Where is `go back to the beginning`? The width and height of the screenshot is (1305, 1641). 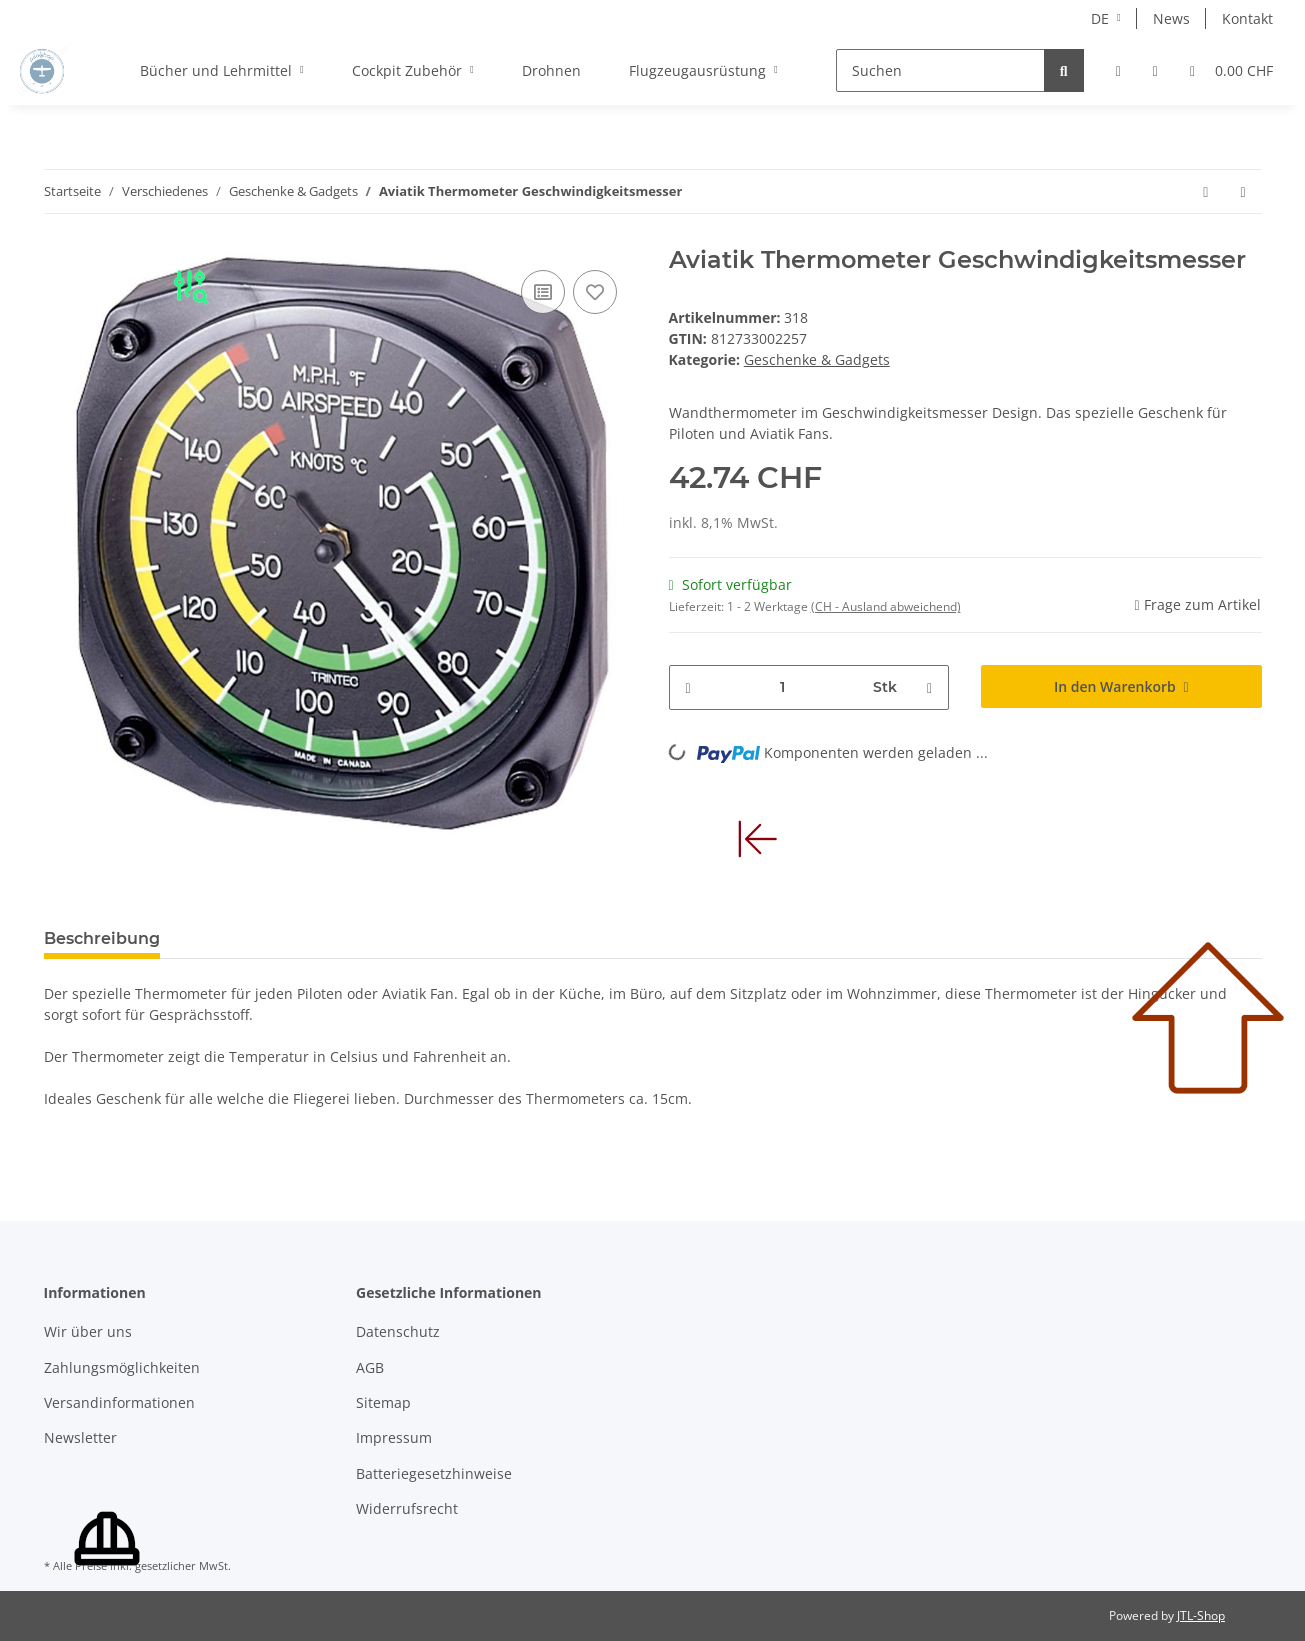 go back to the beginning is located at coordinates (757, 839).